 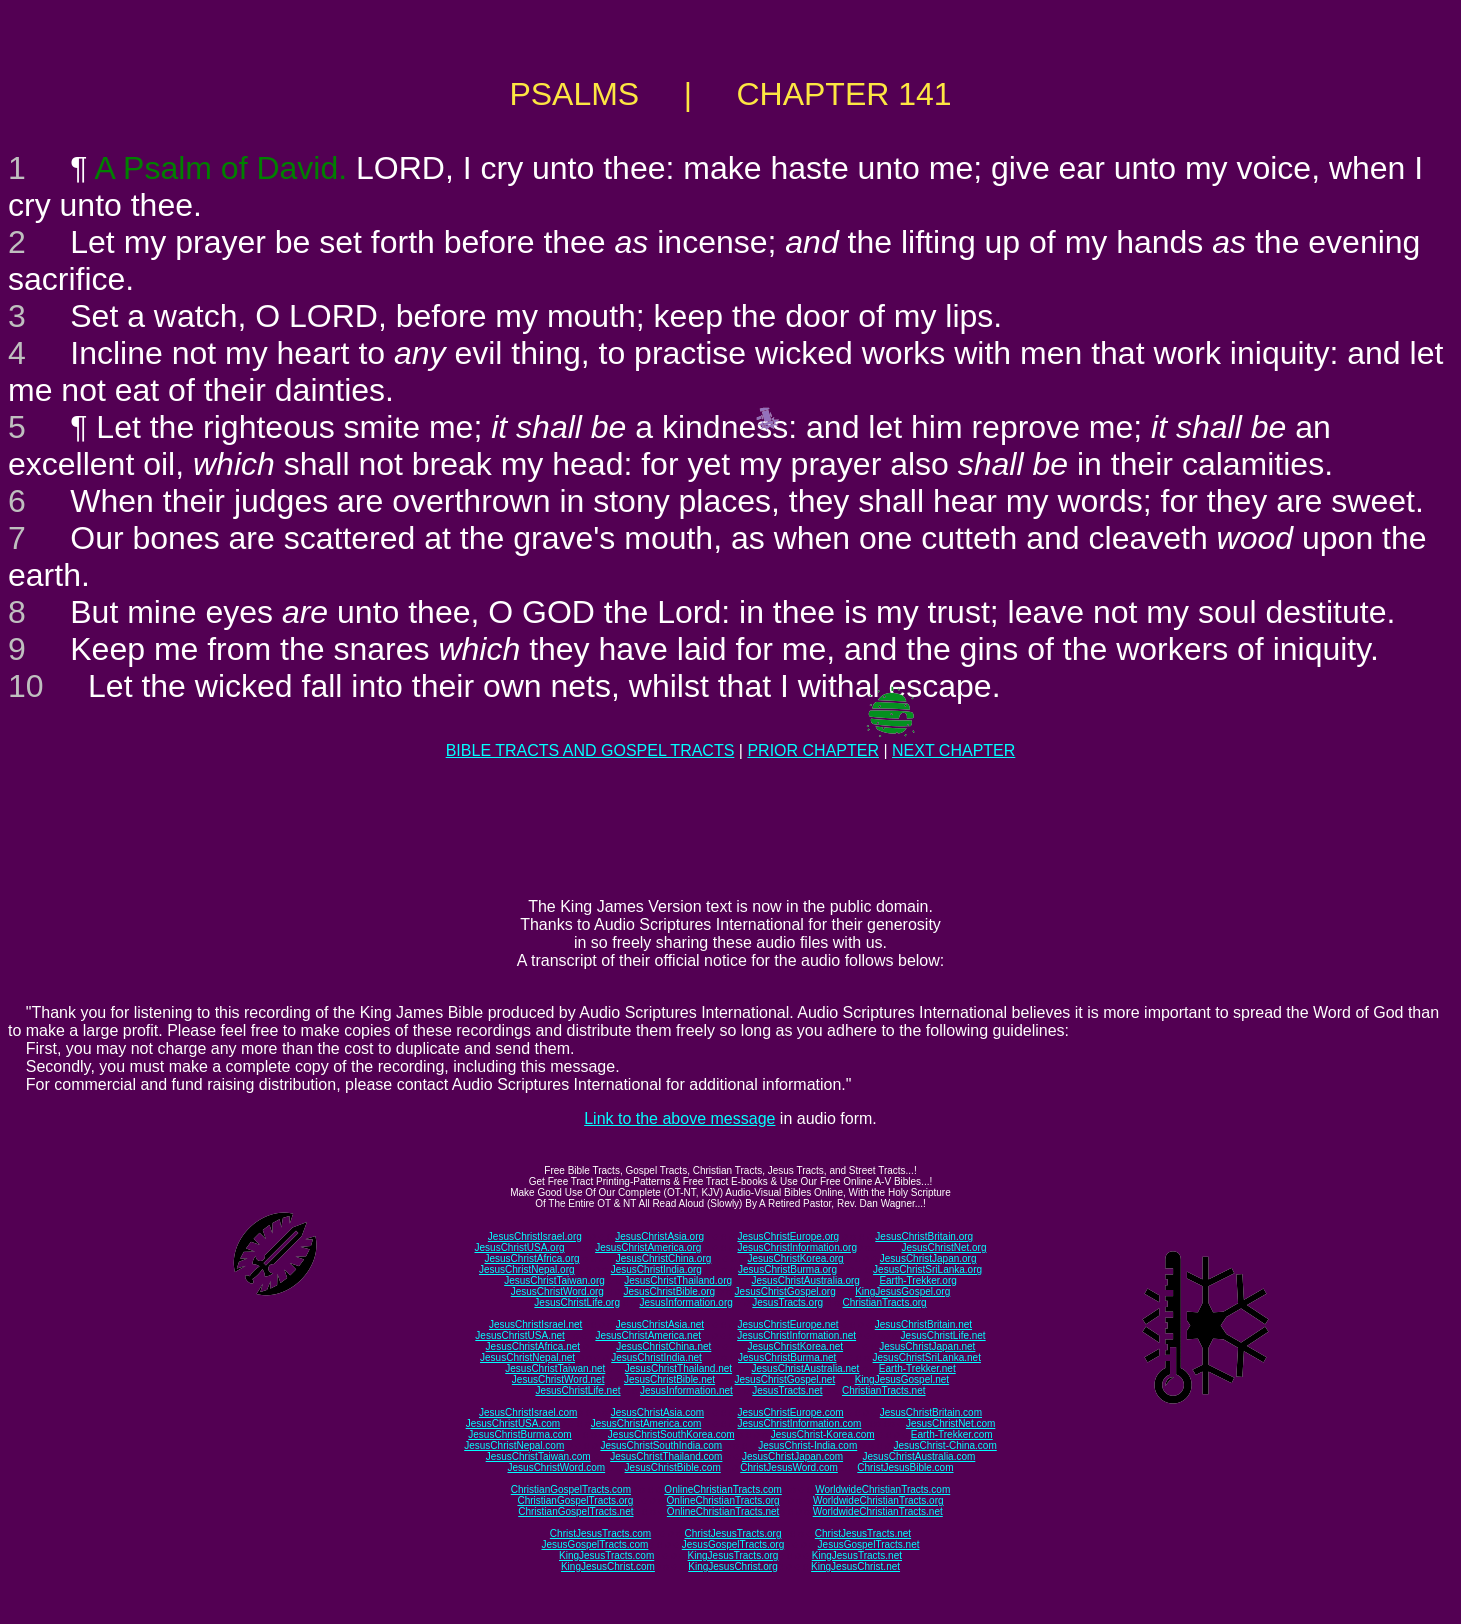 What do you see at coordinates (275, 1253) in the screenshot?
I see `attack or combat action button` at bounding box center [275, 1253].